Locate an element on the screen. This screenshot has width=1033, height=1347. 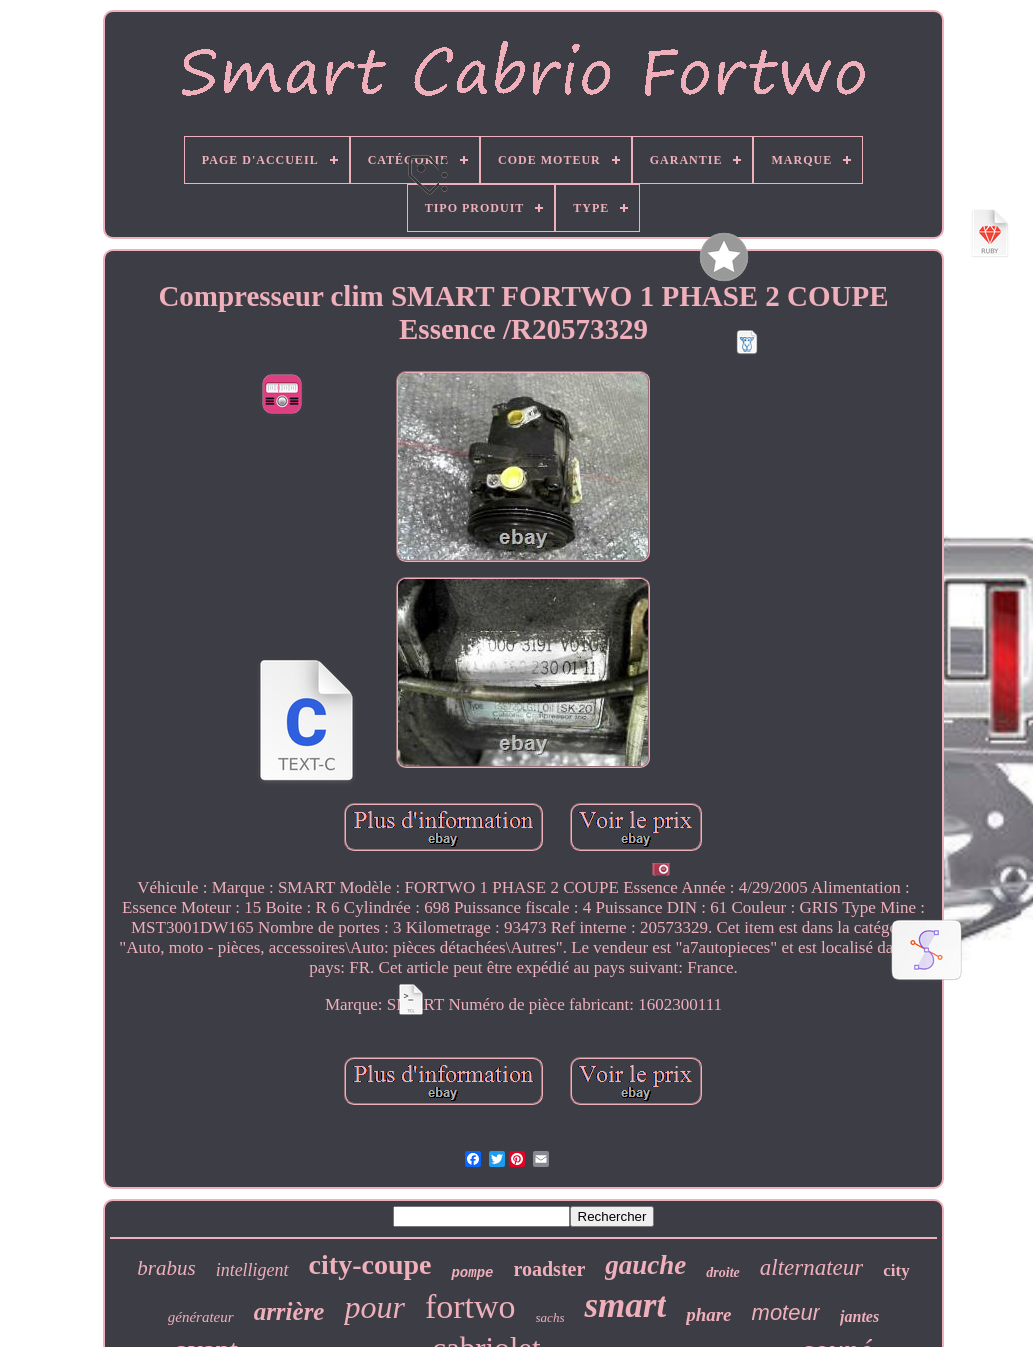
indicates an unrated item is located at coordinates (724, 257).